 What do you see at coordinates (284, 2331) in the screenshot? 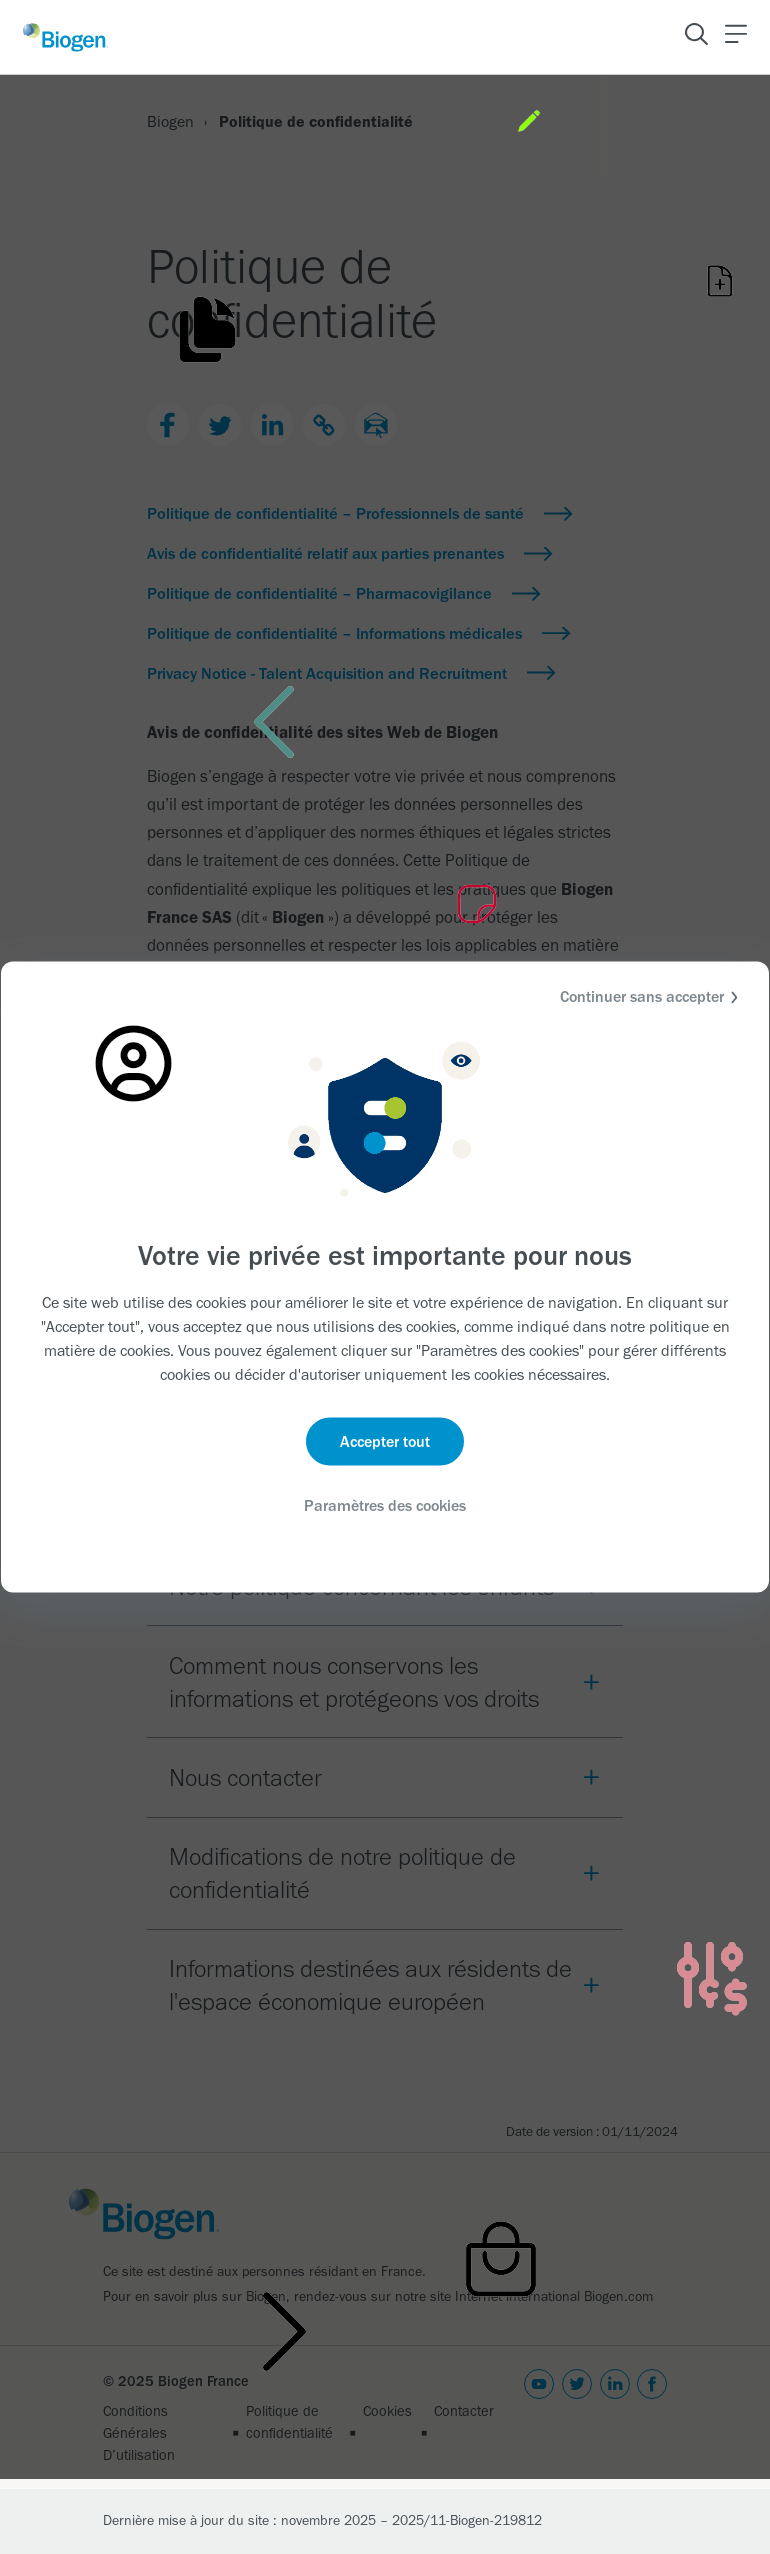
I see `navigate to the next item or page` at bounding box center [284, 2331].